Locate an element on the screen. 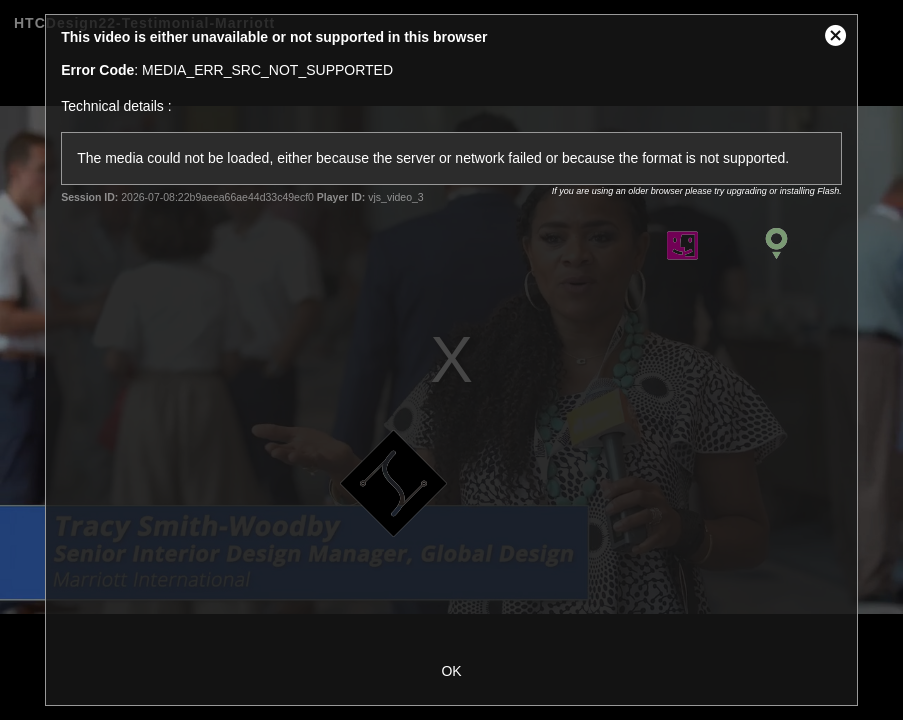 This screenshot has width=903, height=720. open TomTom navigation app is located at coordinates (776, 243).